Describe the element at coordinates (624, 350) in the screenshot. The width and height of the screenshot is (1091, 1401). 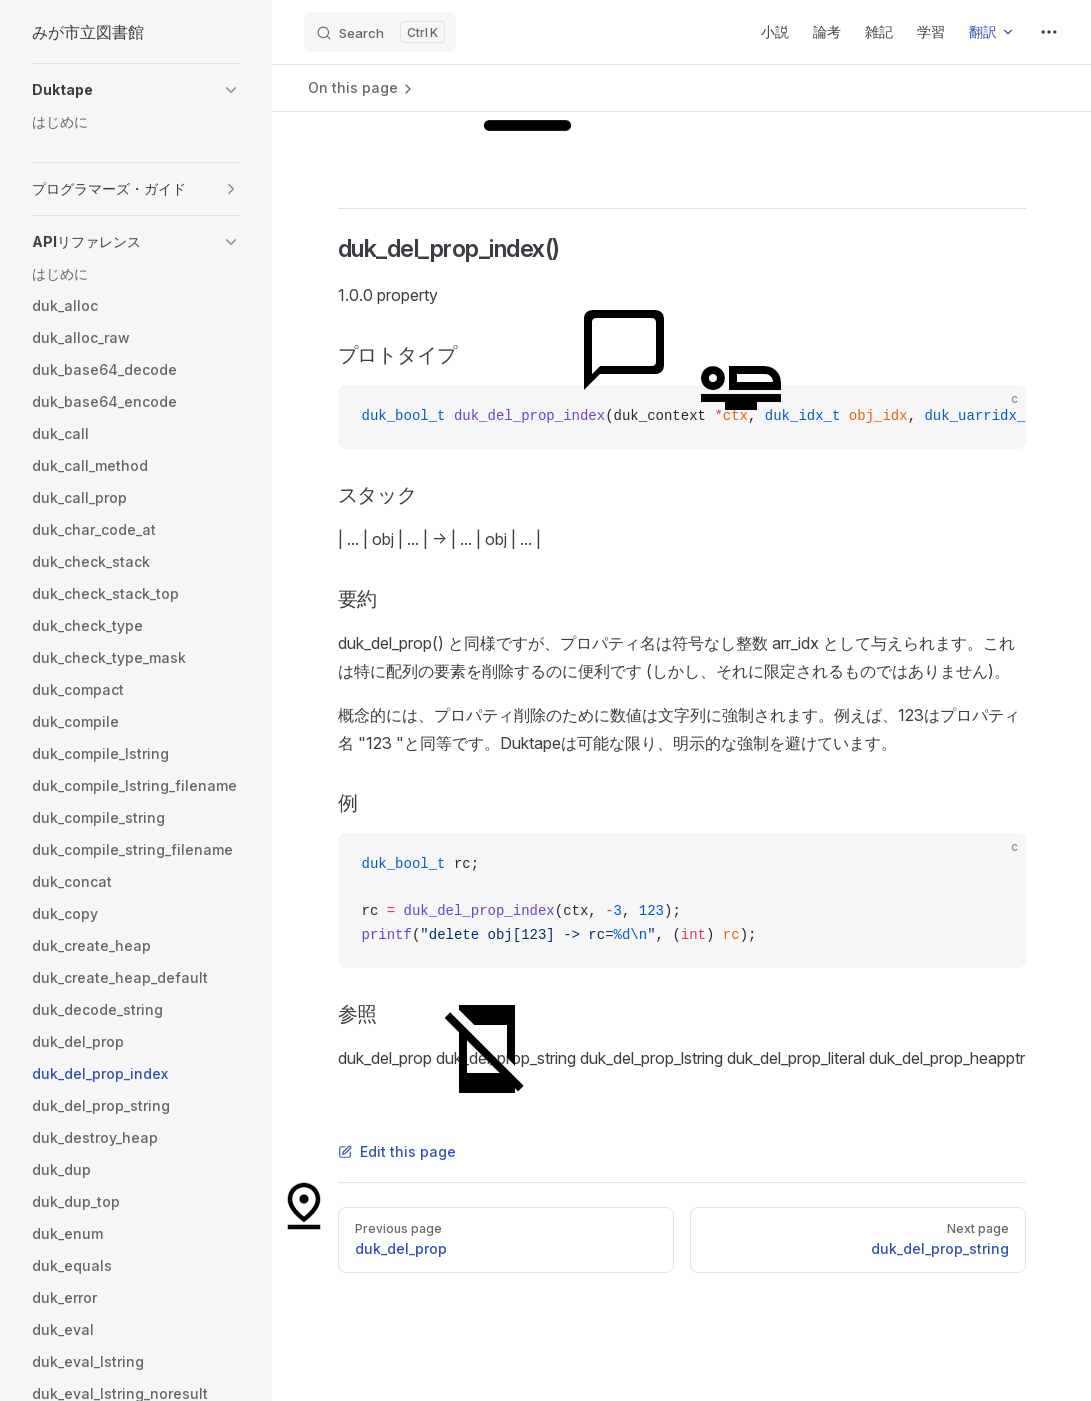
I see `open a new chat or message` at that location.